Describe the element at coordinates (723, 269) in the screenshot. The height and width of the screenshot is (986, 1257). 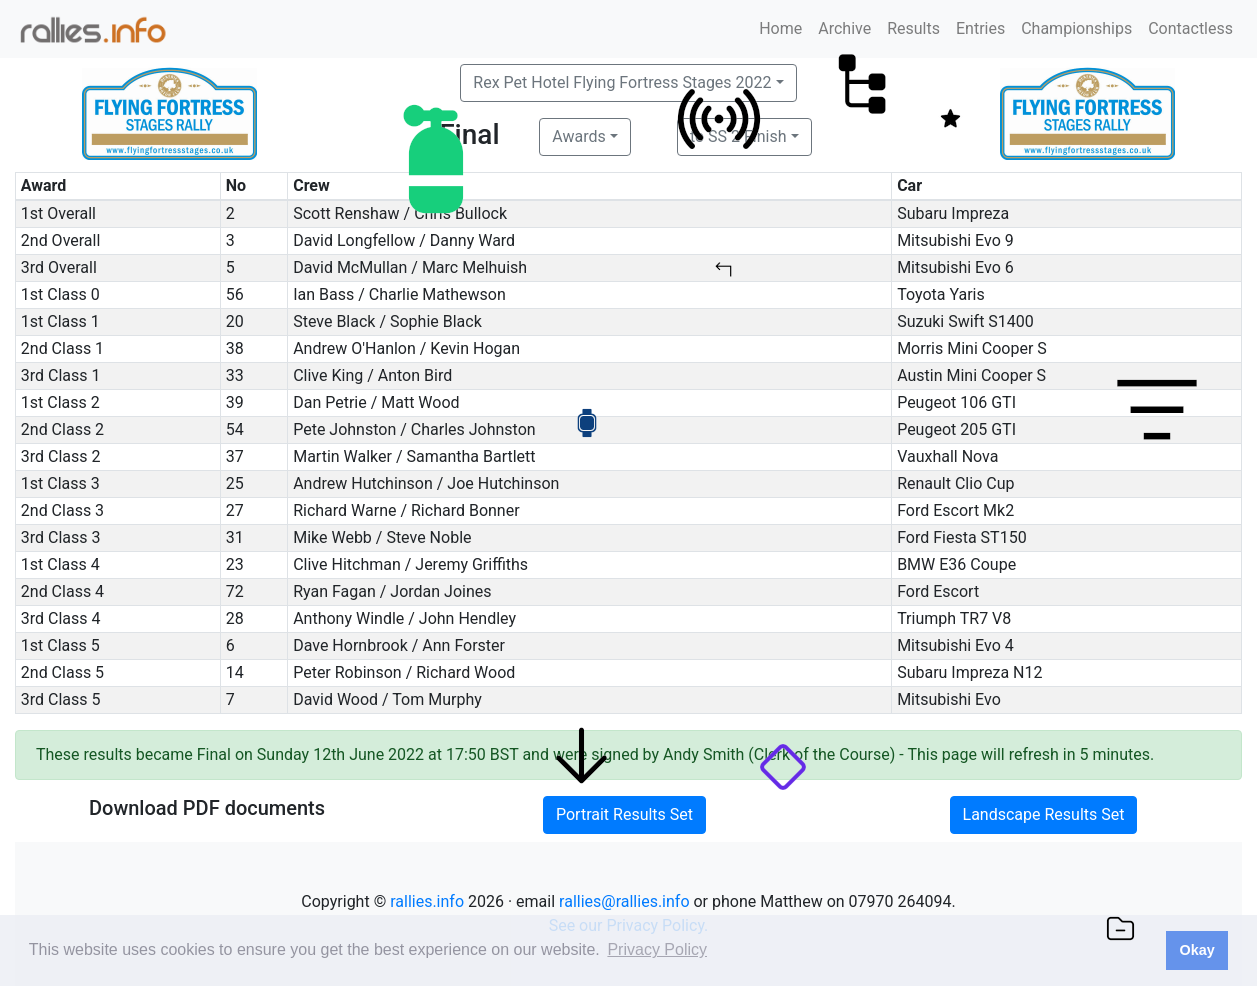
I see `go back to previous screen or step` at that location.